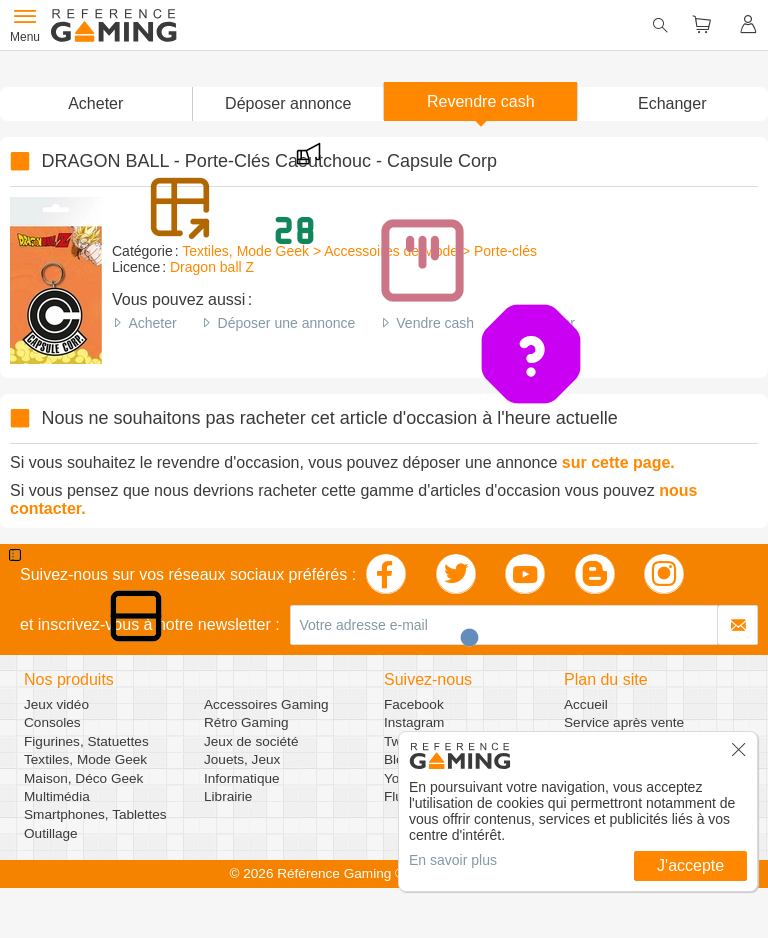  What do you see at coordinates (422, 260) in the screenshot?
I see `align content to top center of container` at bounding box center [422, 260].